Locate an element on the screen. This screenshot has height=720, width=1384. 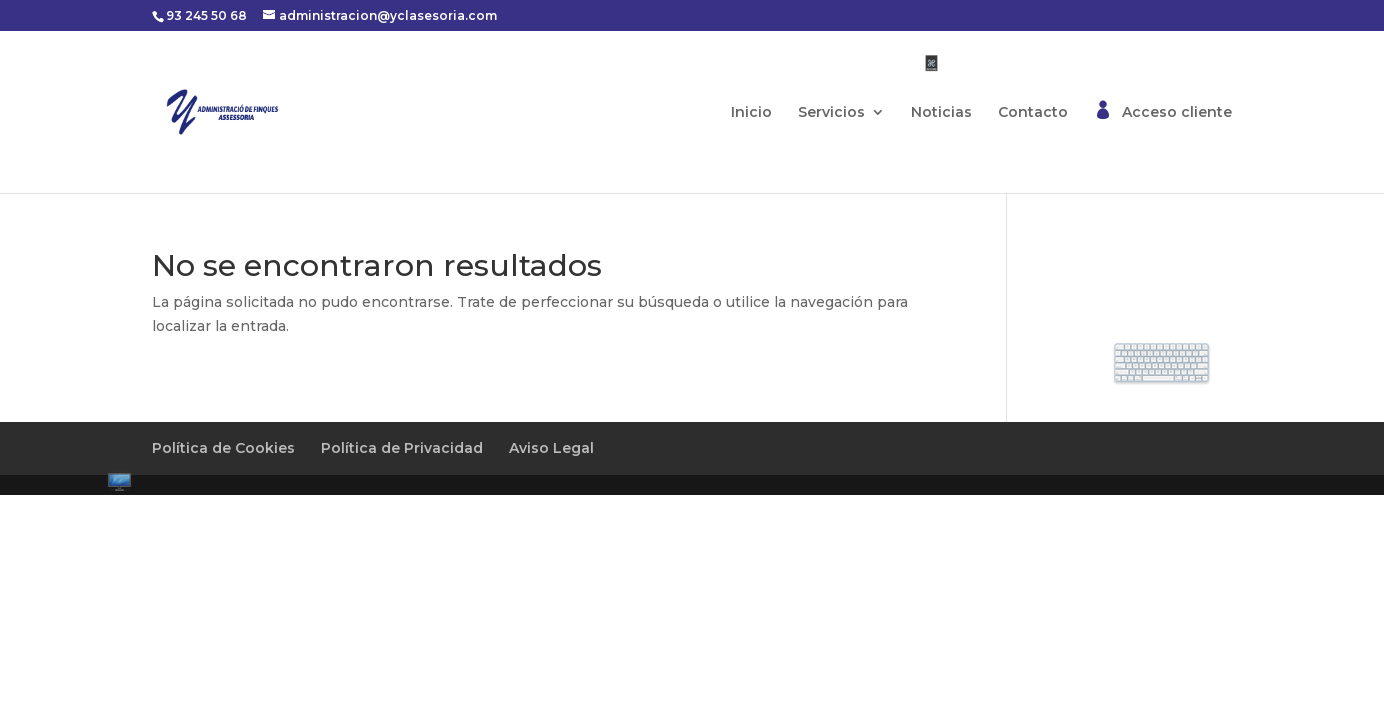
external display or monitor device is located at coordinates (119, 477).